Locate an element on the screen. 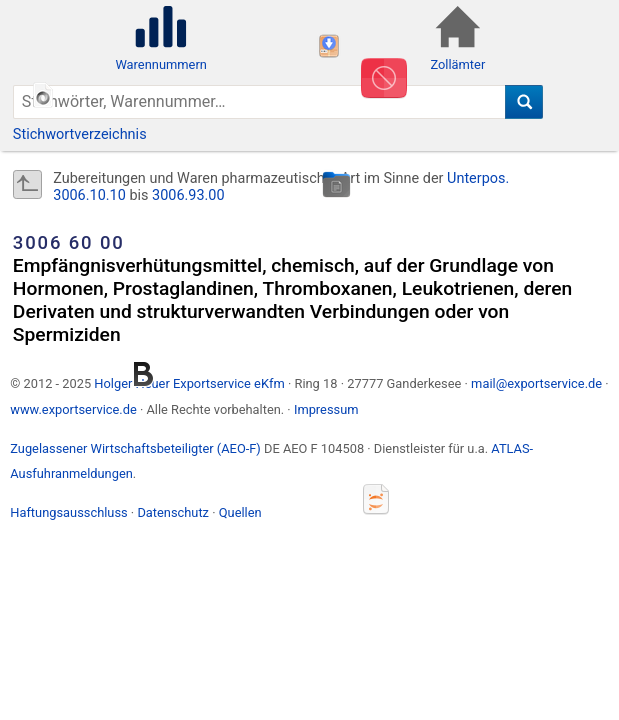 Image resolution: width=619 pixels, height=720 pixels. indicates a missing or broken image is located at coordinates (384, 77).